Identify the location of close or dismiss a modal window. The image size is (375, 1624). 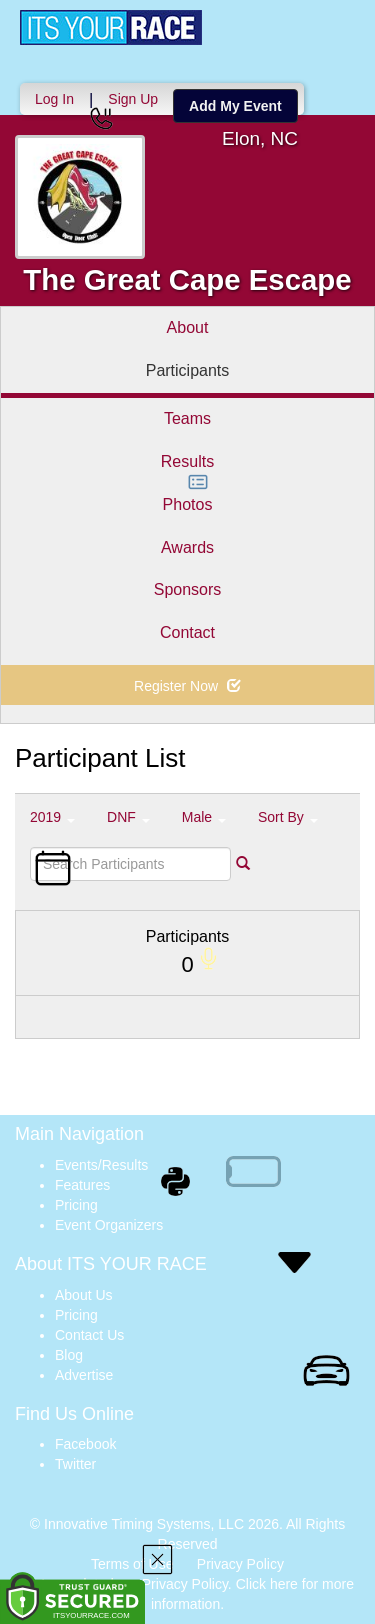
(157, 1559).